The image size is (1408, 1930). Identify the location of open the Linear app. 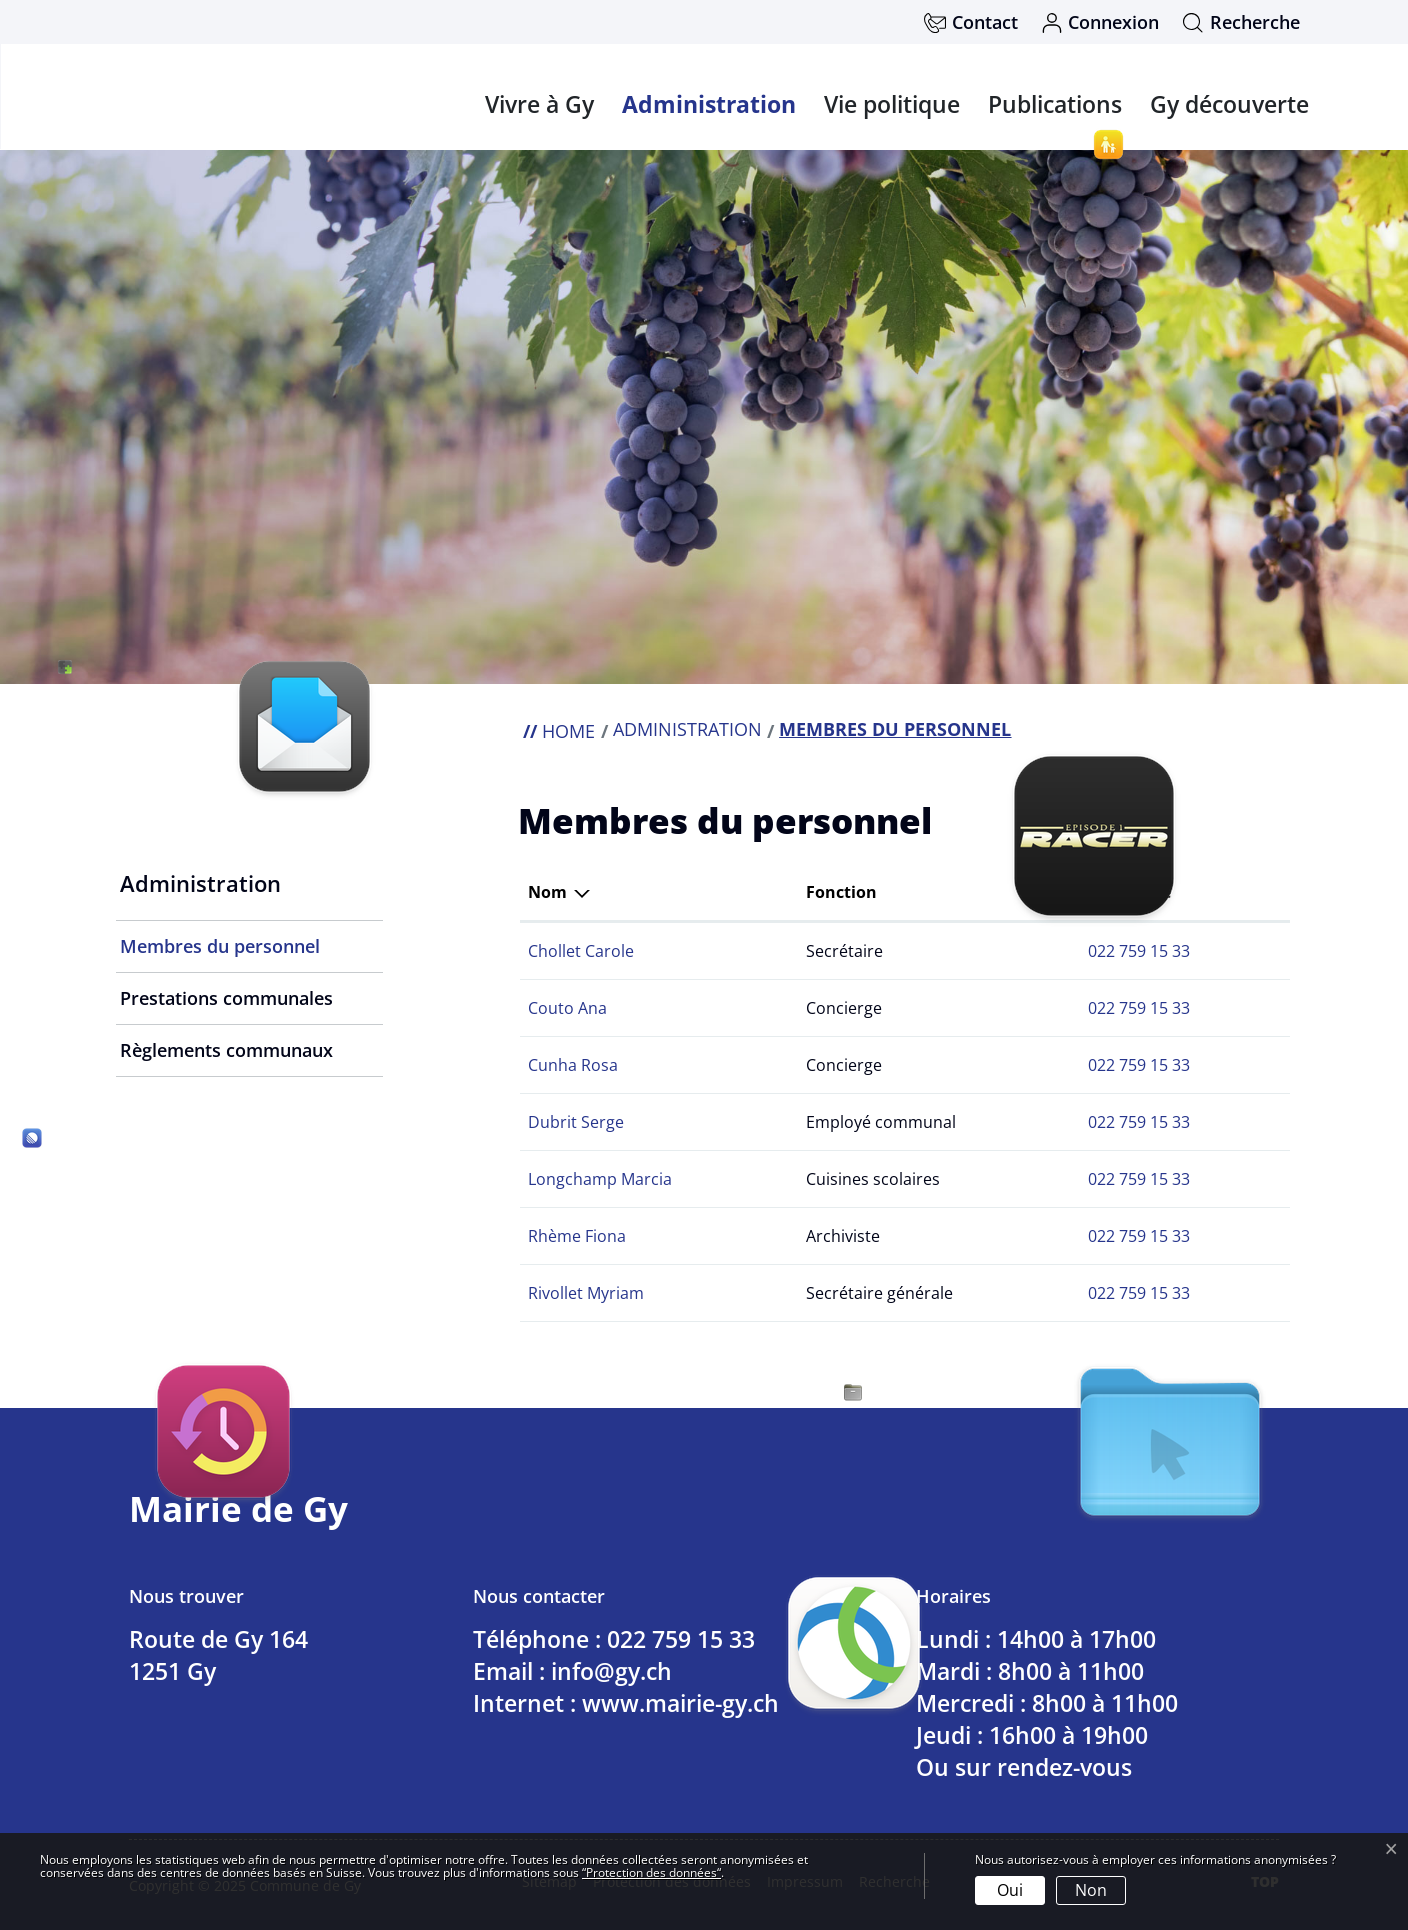
(32, 1138).